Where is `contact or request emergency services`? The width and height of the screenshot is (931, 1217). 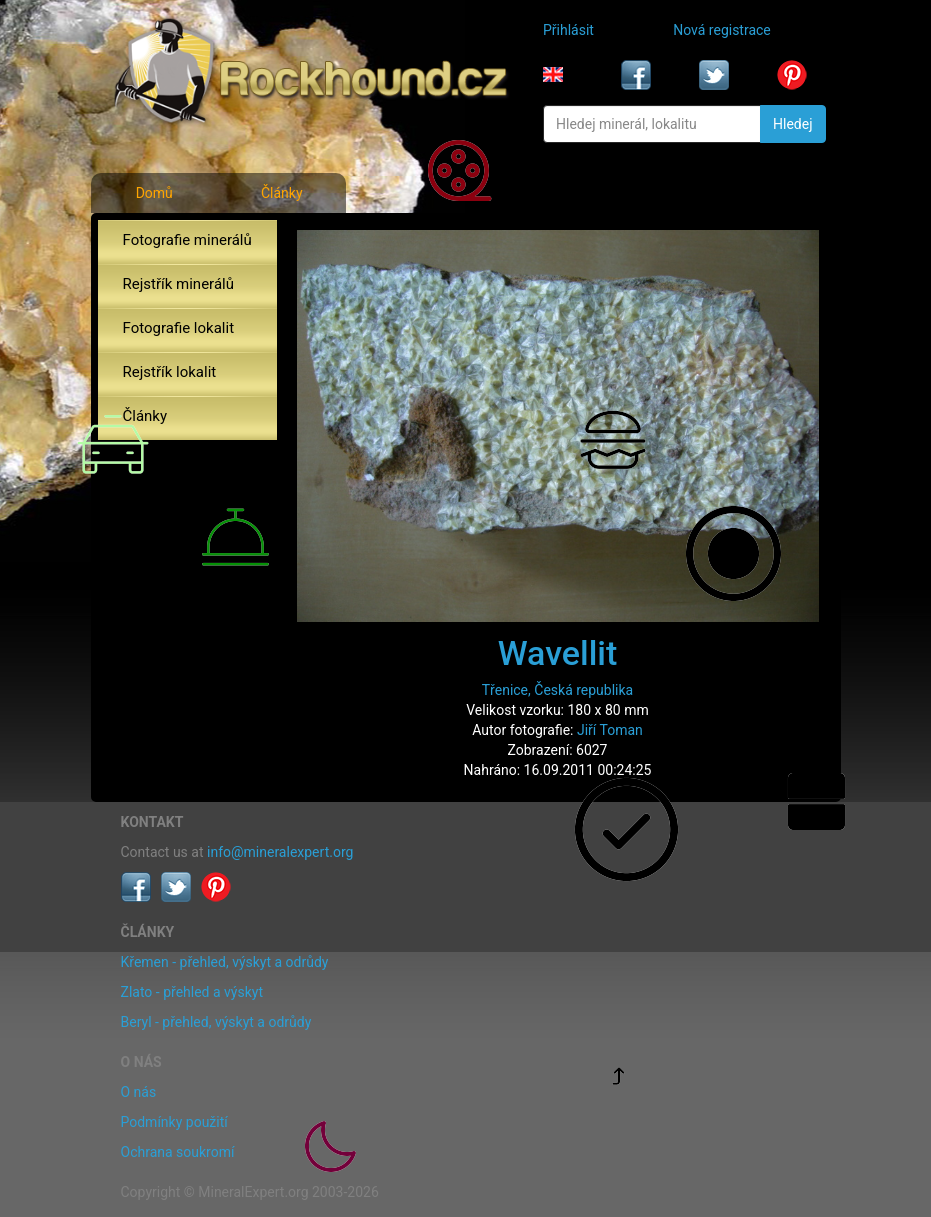
contact or request emergency services is located at coordinates (113, 448).